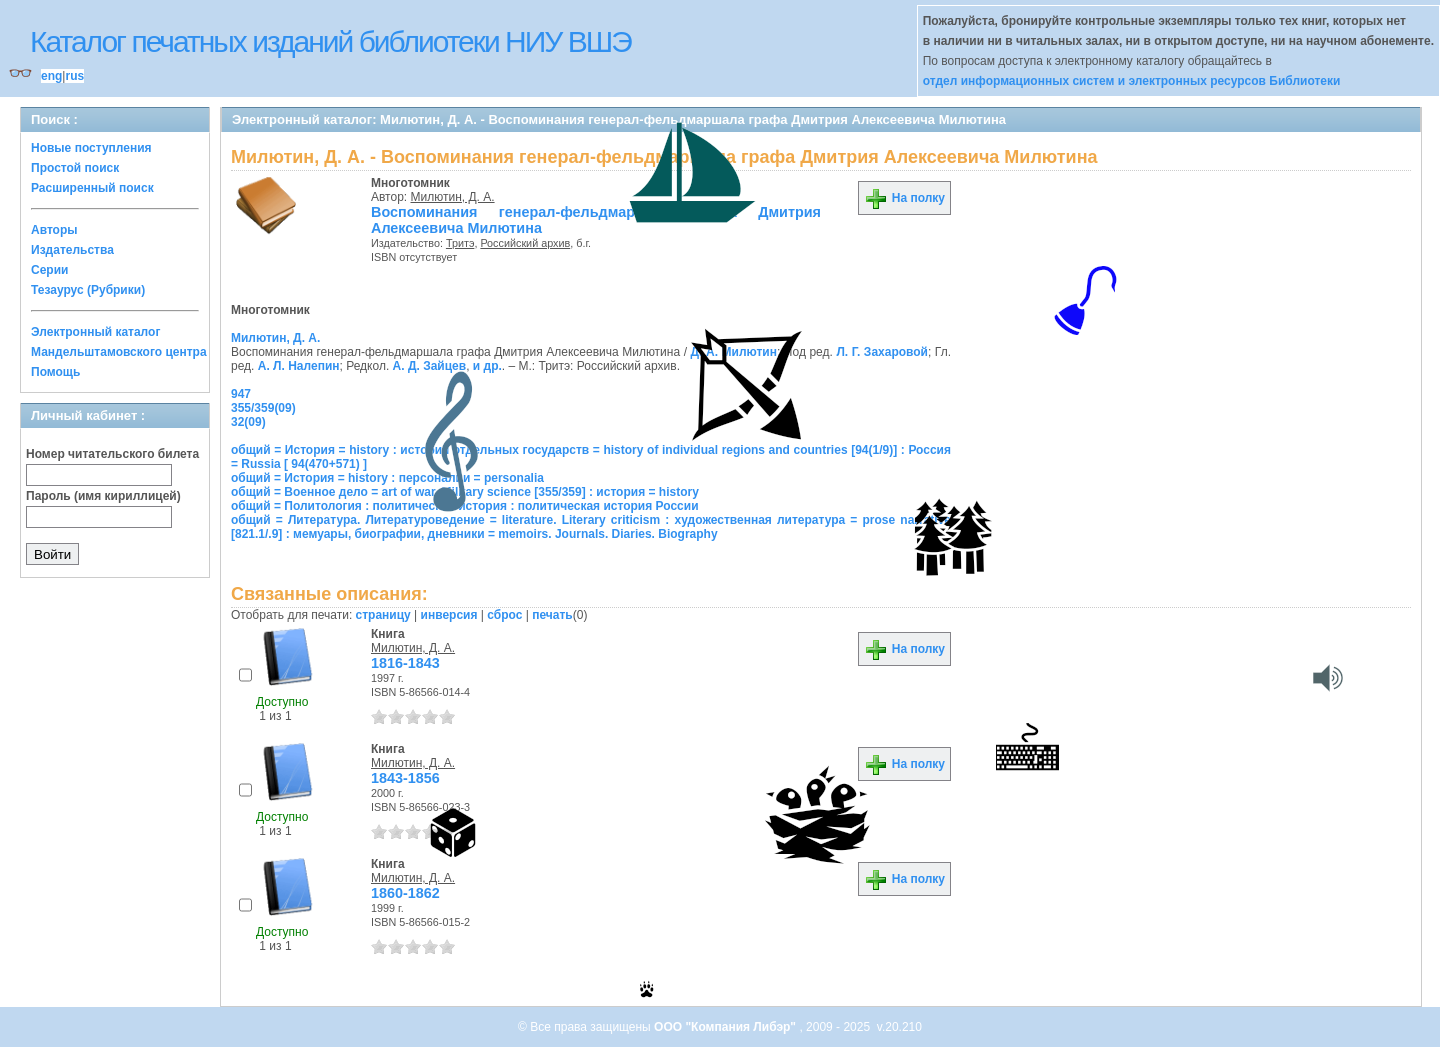  I want to click on roll the dice or randomize, so click(453, 833).